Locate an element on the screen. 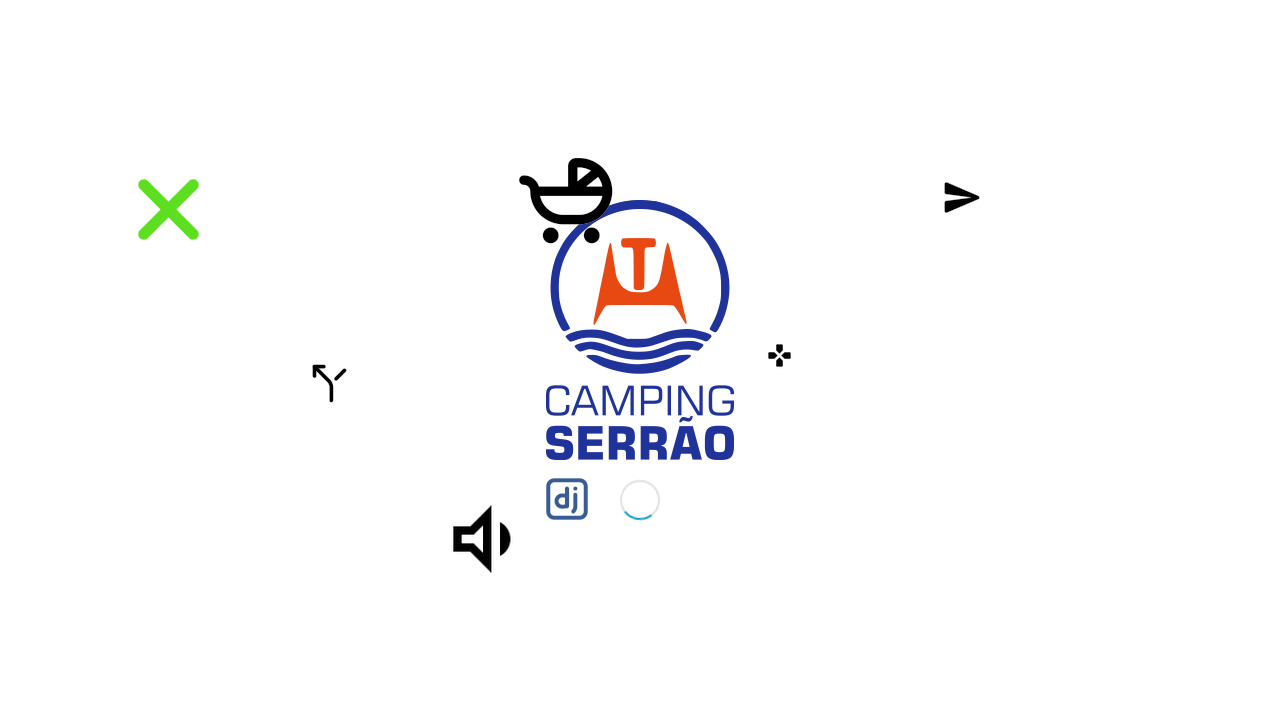  close or dismiss a dialog is located at coordinates (168, 209).